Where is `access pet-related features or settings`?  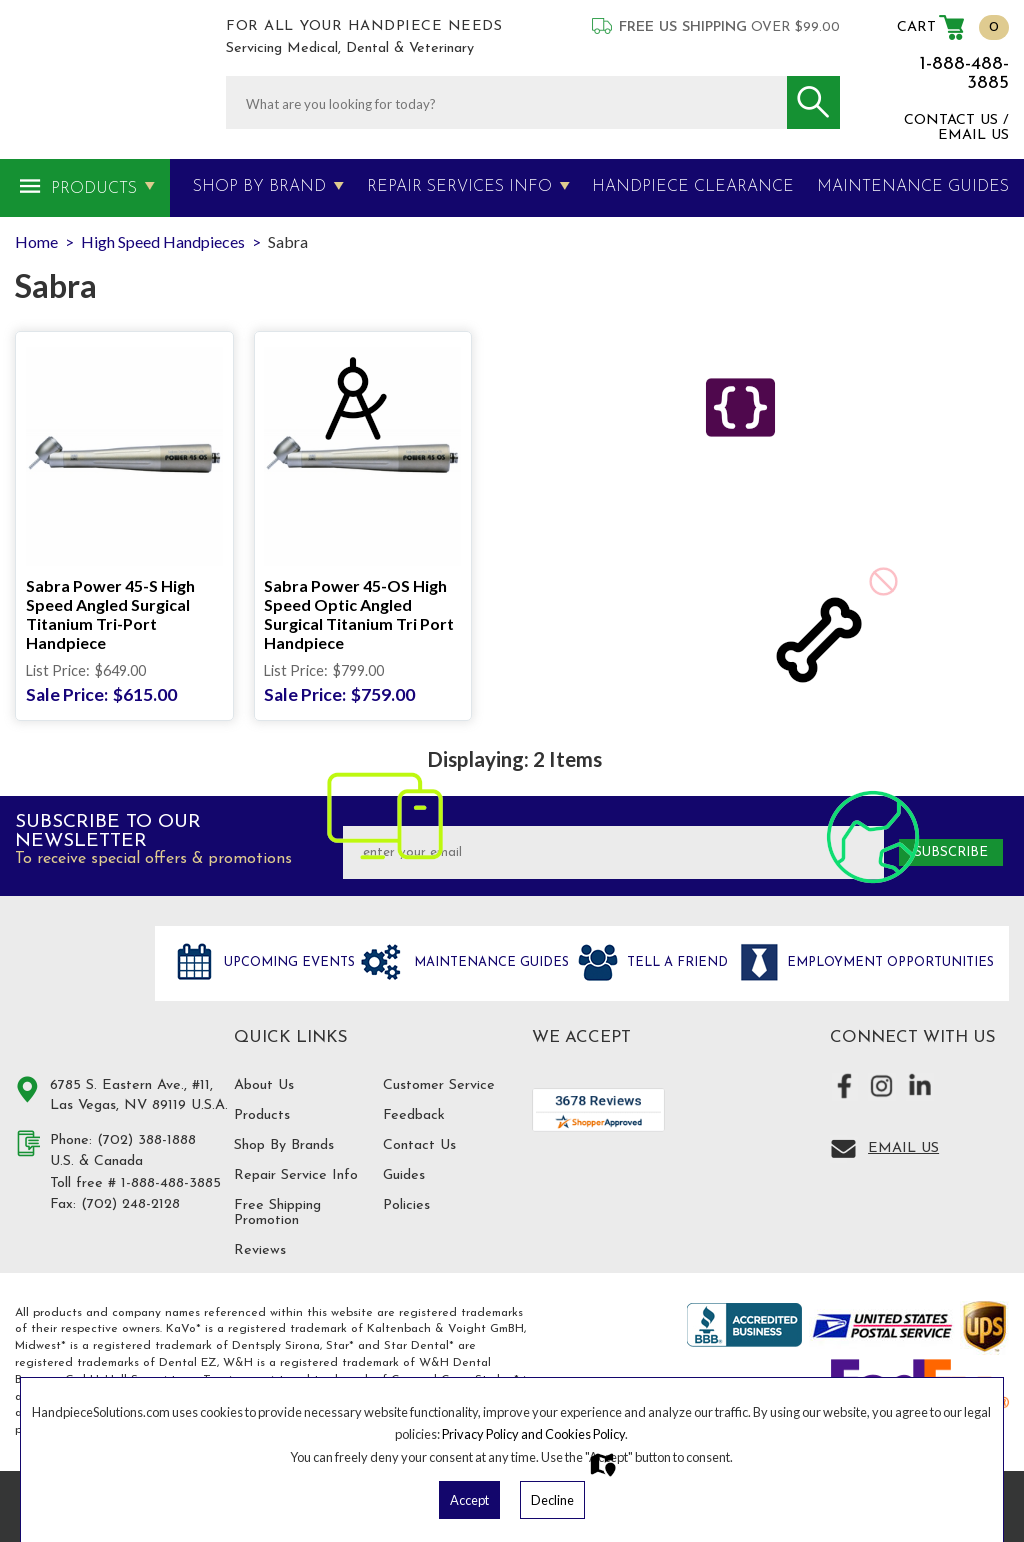 access pet-related features or settings is located at coordinates (819, 640).